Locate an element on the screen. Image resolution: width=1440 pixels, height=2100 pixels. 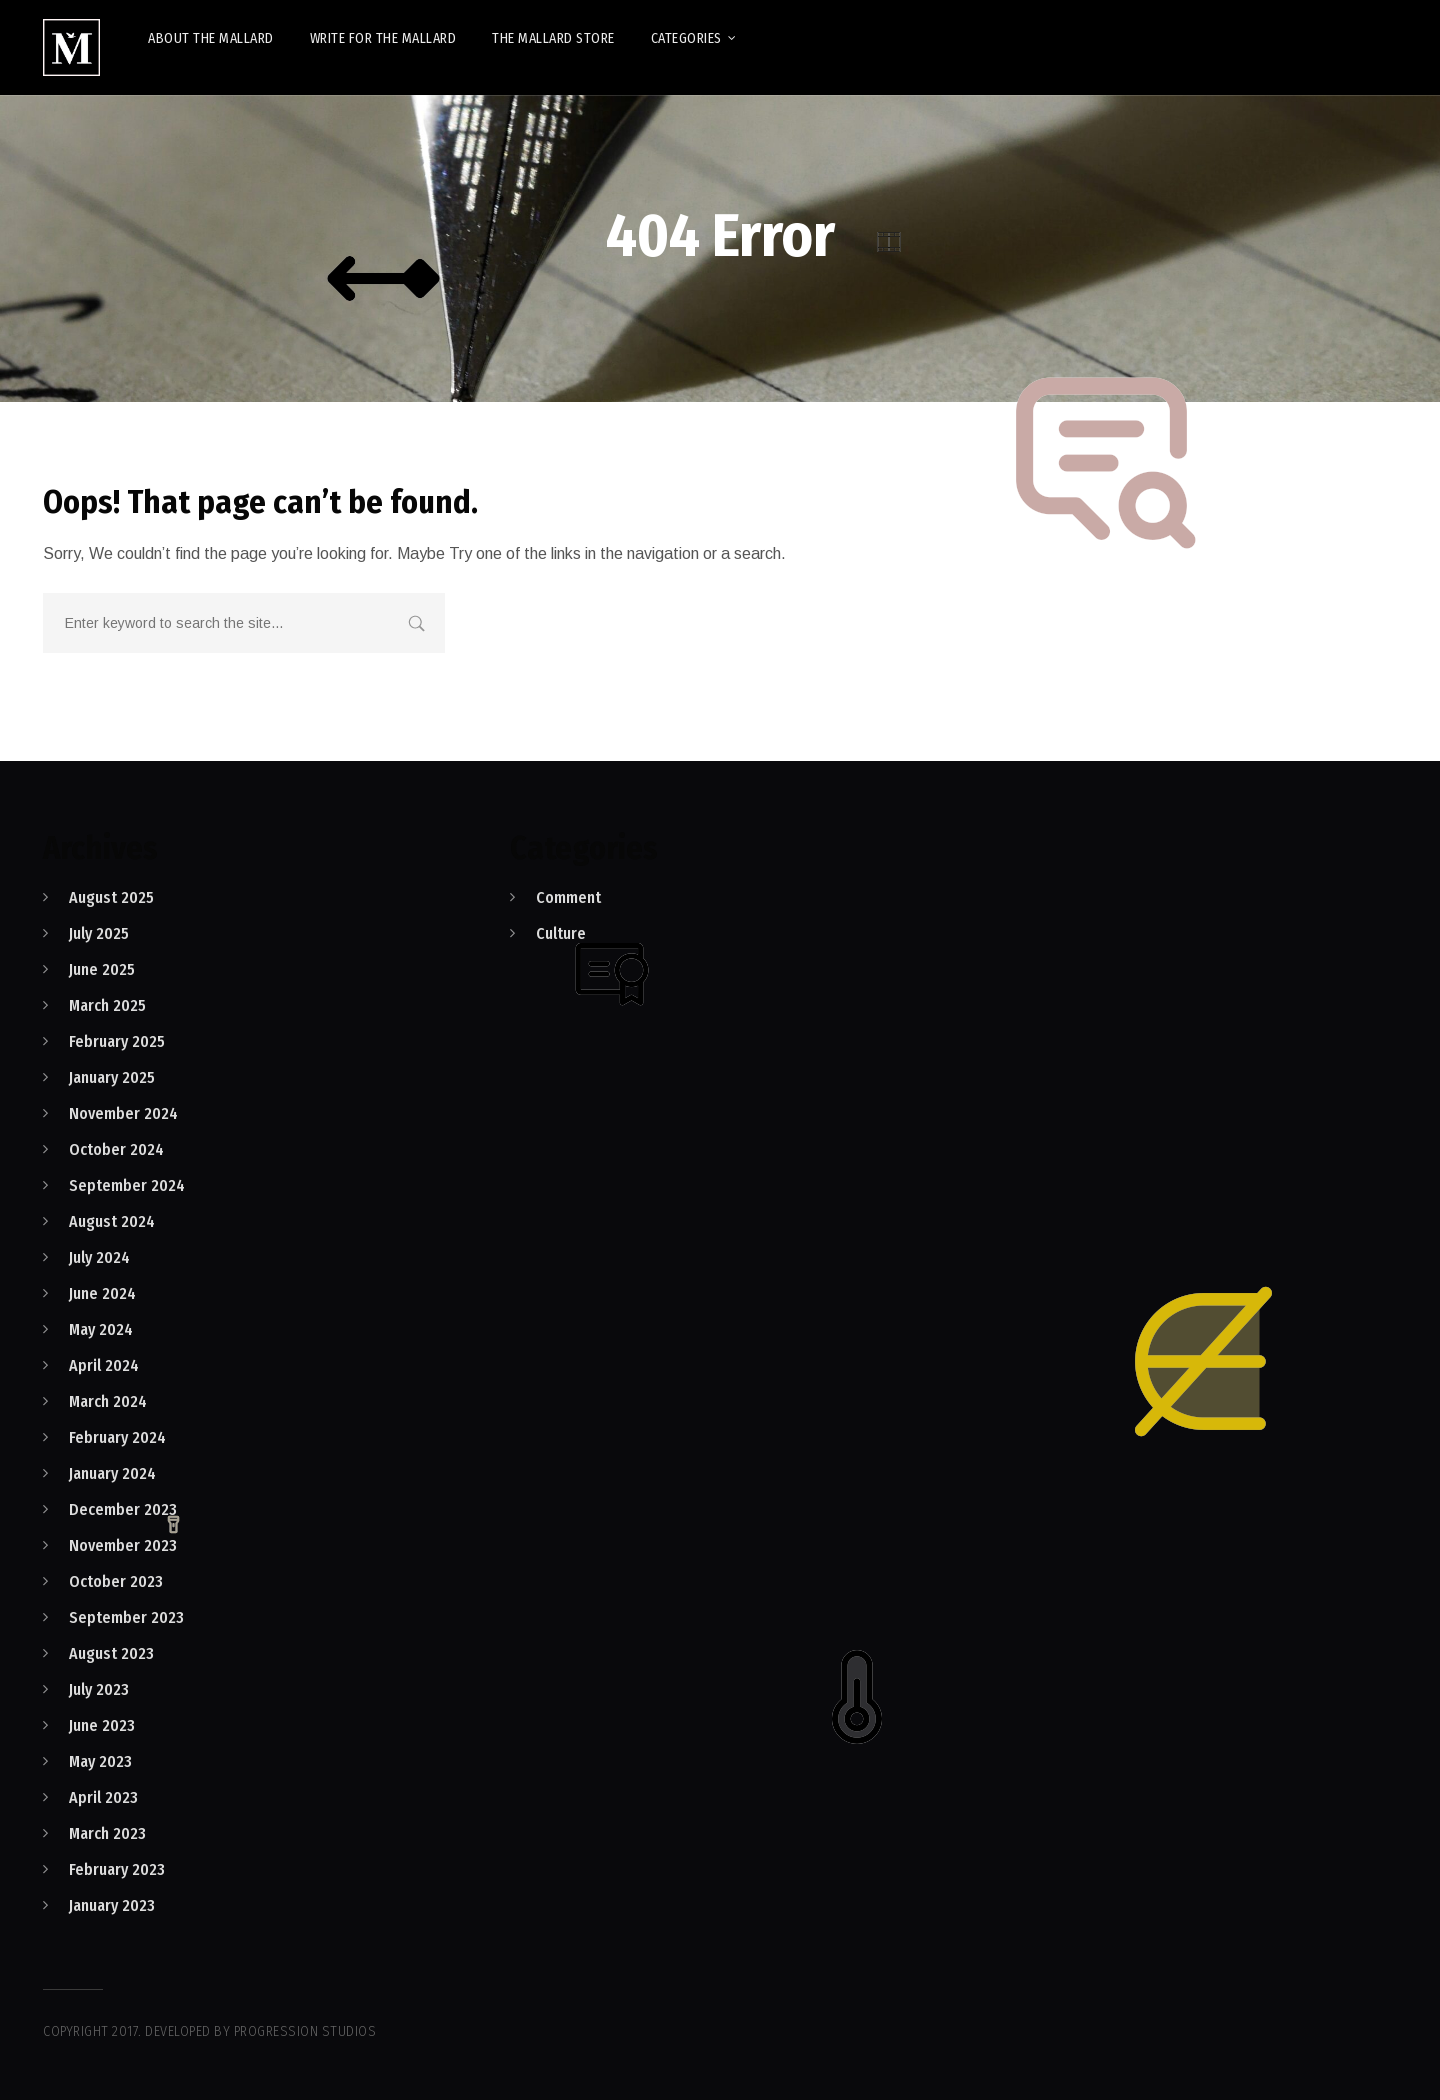
search through your messages is located at coordinates (1101, 454).